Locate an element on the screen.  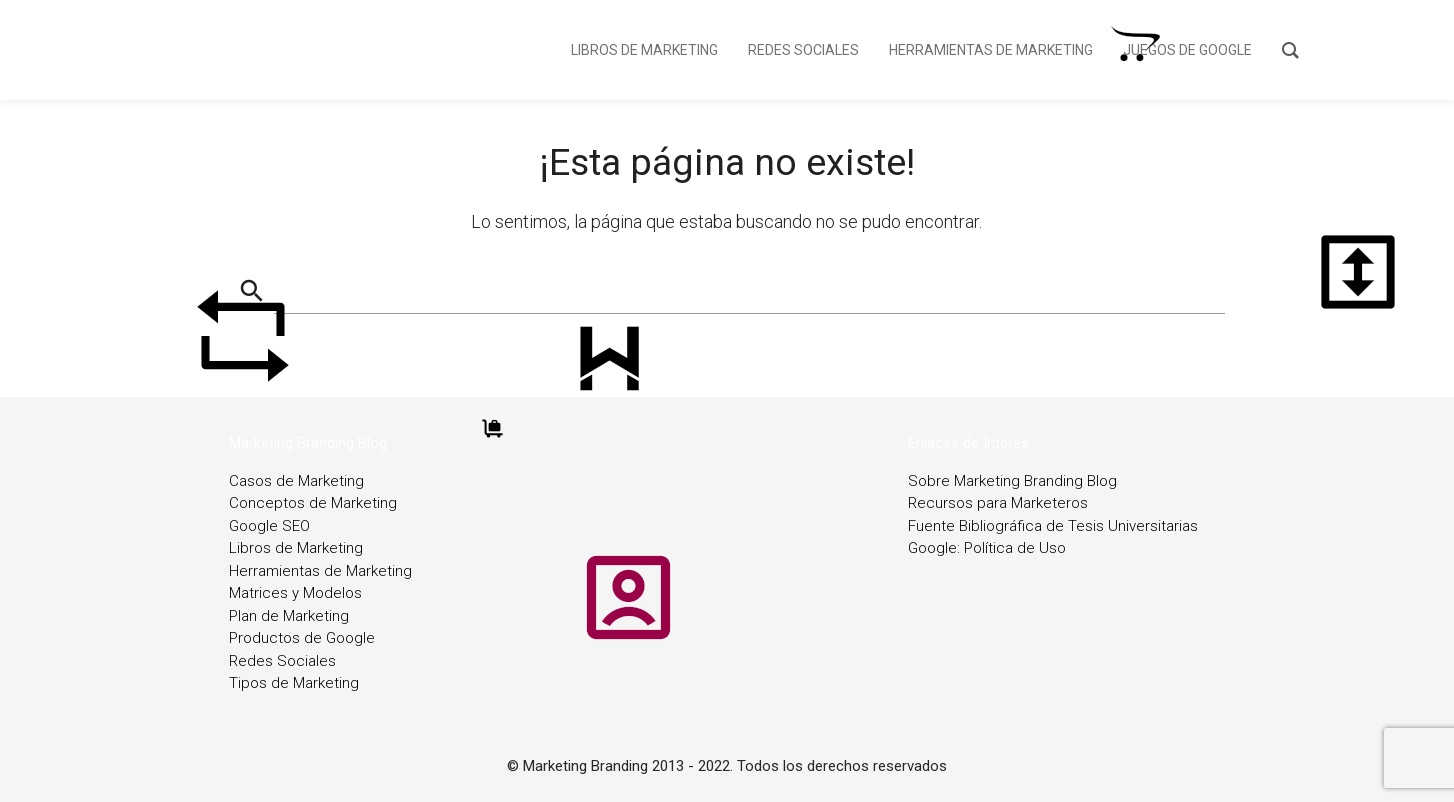
enable repeat or loop playback is located at coordinates (243, 336).